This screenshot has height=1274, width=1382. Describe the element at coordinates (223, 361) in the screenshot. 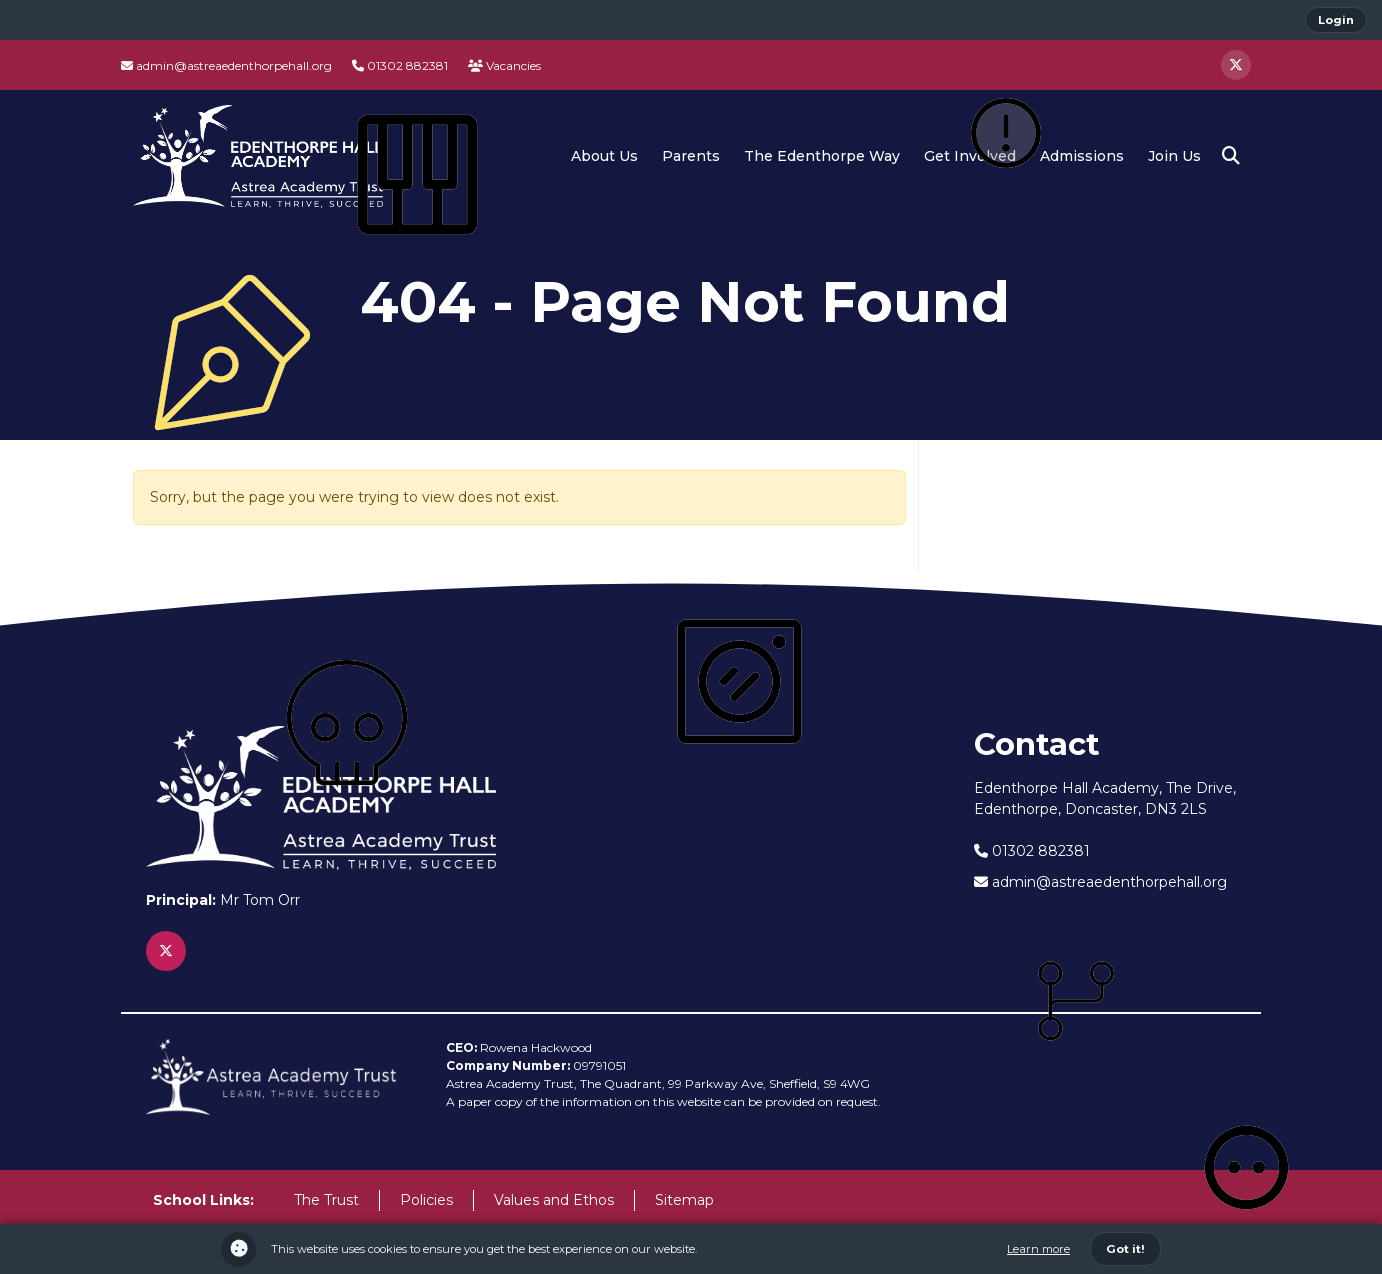

I see `access drawing or illustration tools` at that location.